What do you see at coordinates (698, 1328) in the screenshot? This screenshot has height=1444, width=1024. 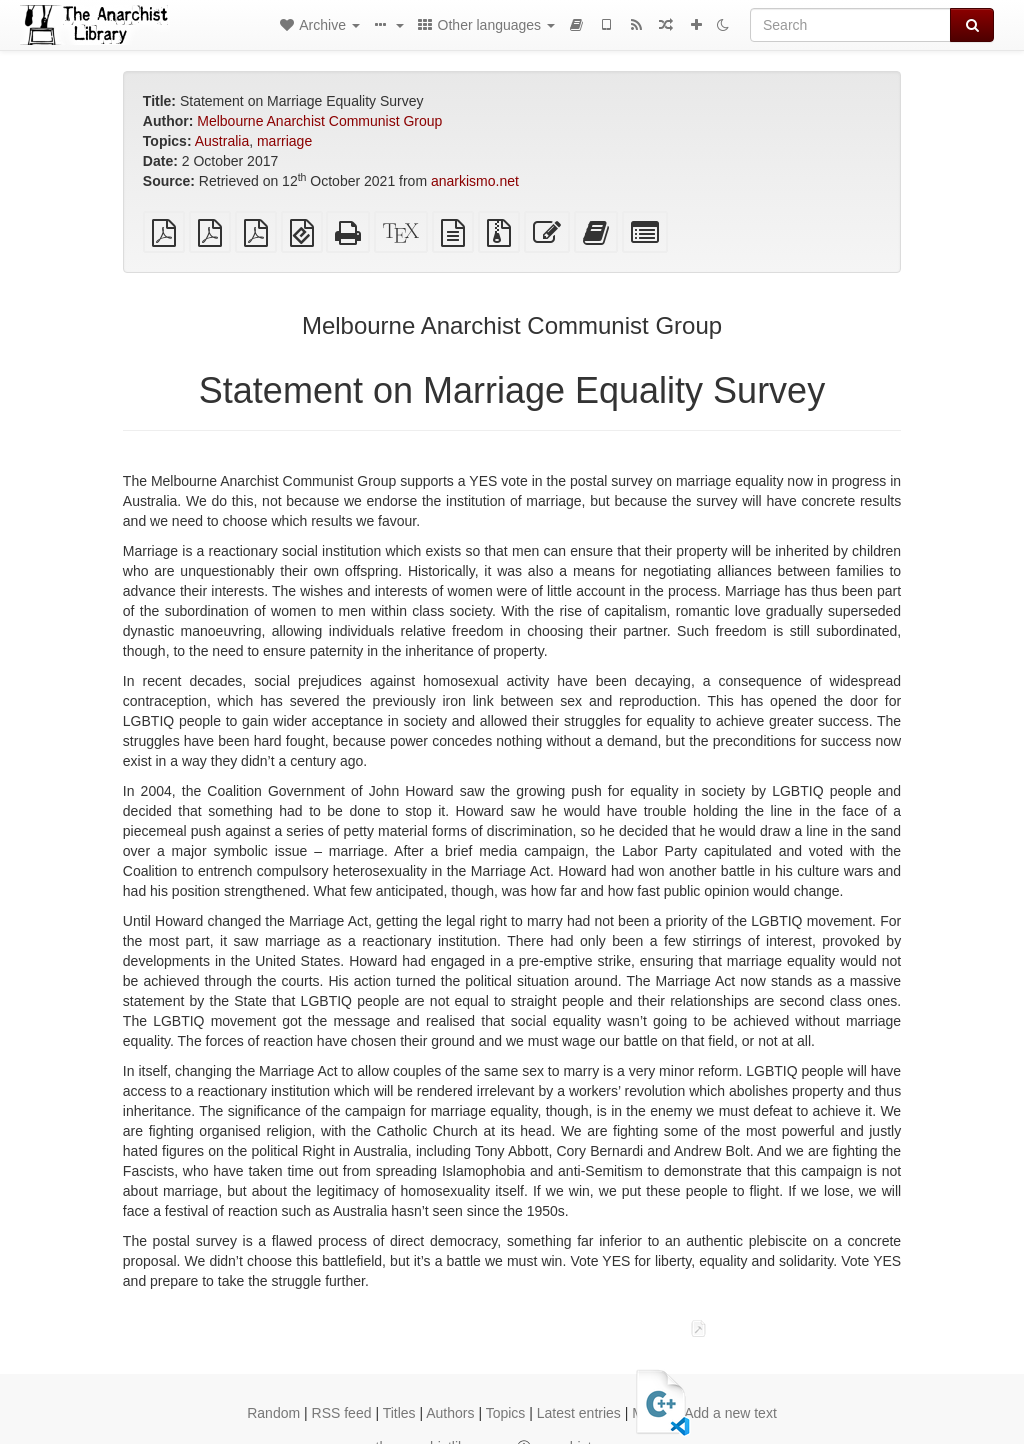 I see `a cmake build configuration file` at bounding box center [698, 1328].